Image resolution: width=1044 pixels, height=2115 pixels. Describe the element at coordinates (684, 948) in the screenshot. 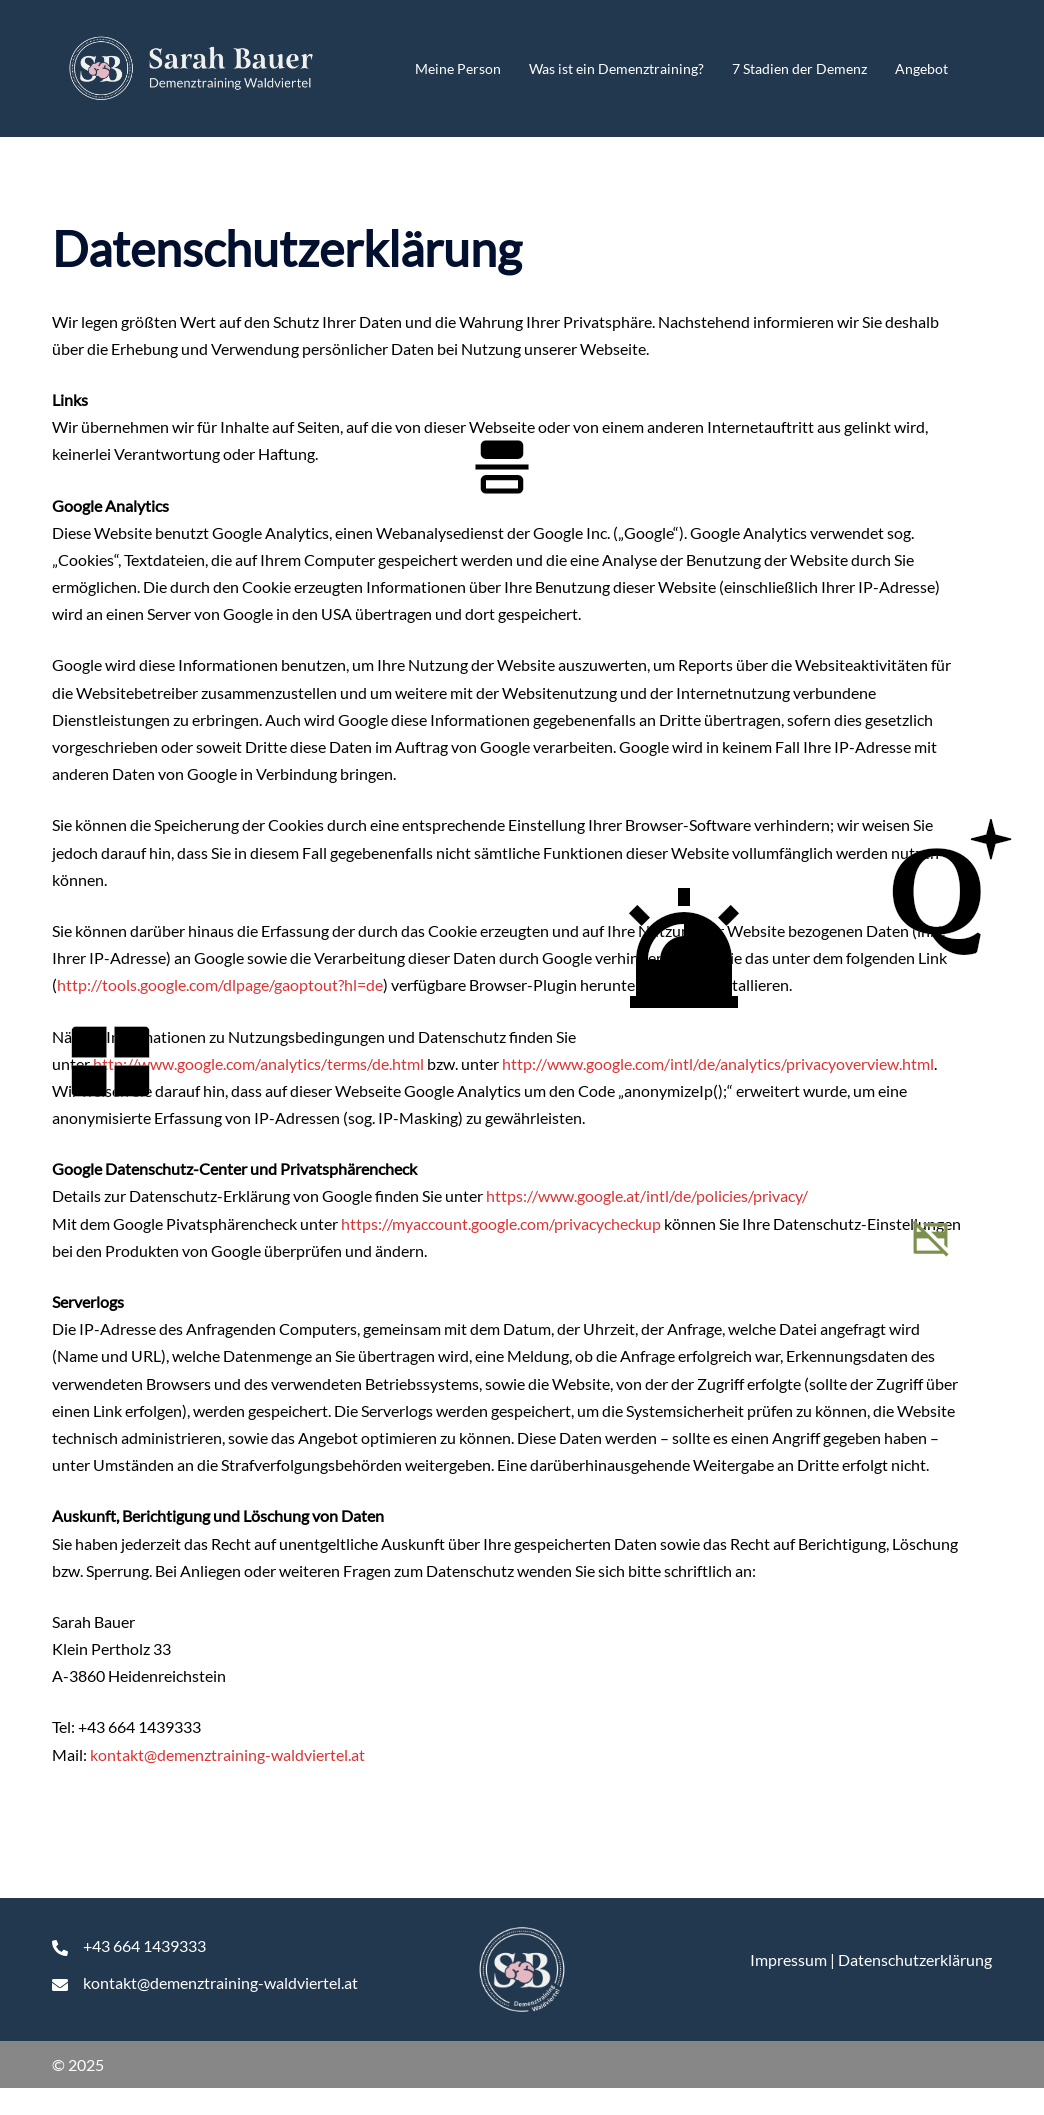

I see `indicates a system warning or alert` at that location.